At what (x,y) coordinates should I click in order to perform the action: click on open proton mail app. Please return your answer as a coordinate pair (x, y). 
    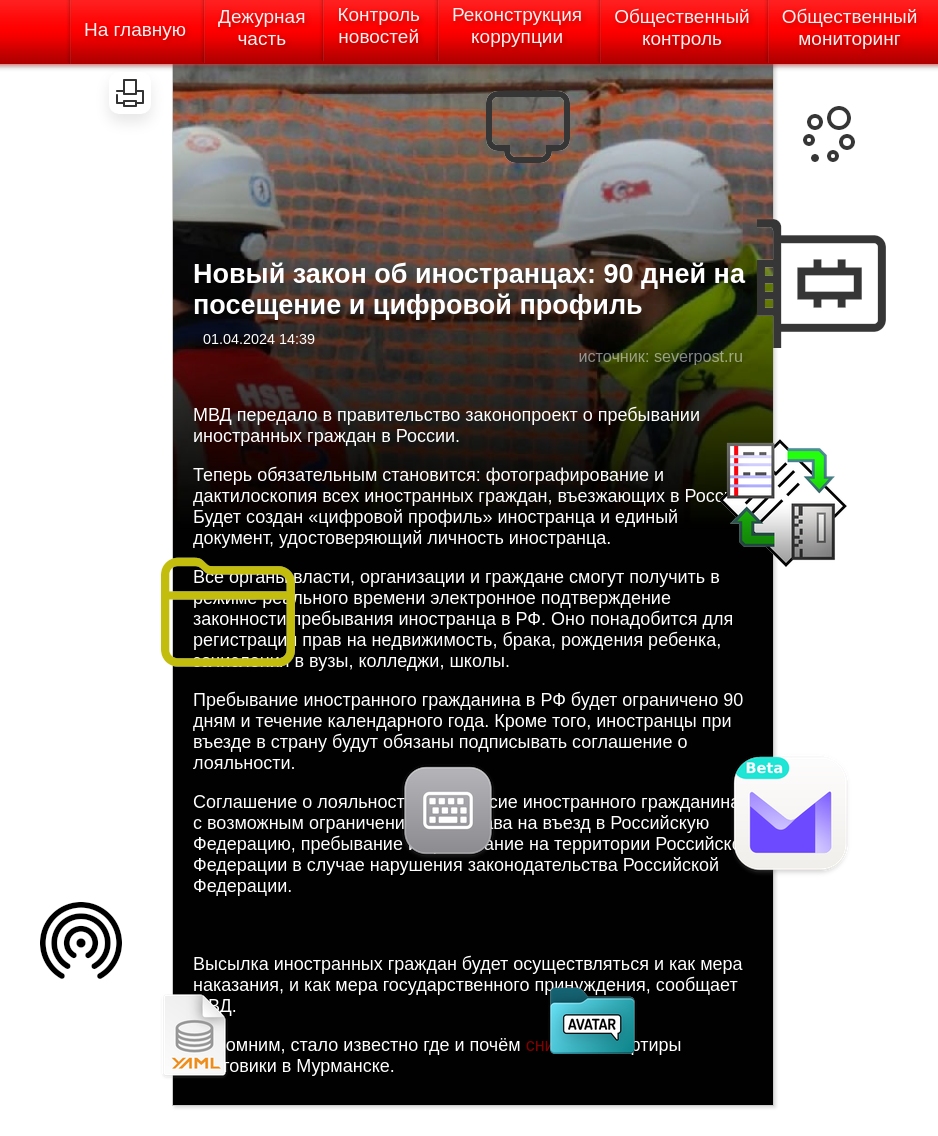
    Looking at the image, I should click on (790, 813).